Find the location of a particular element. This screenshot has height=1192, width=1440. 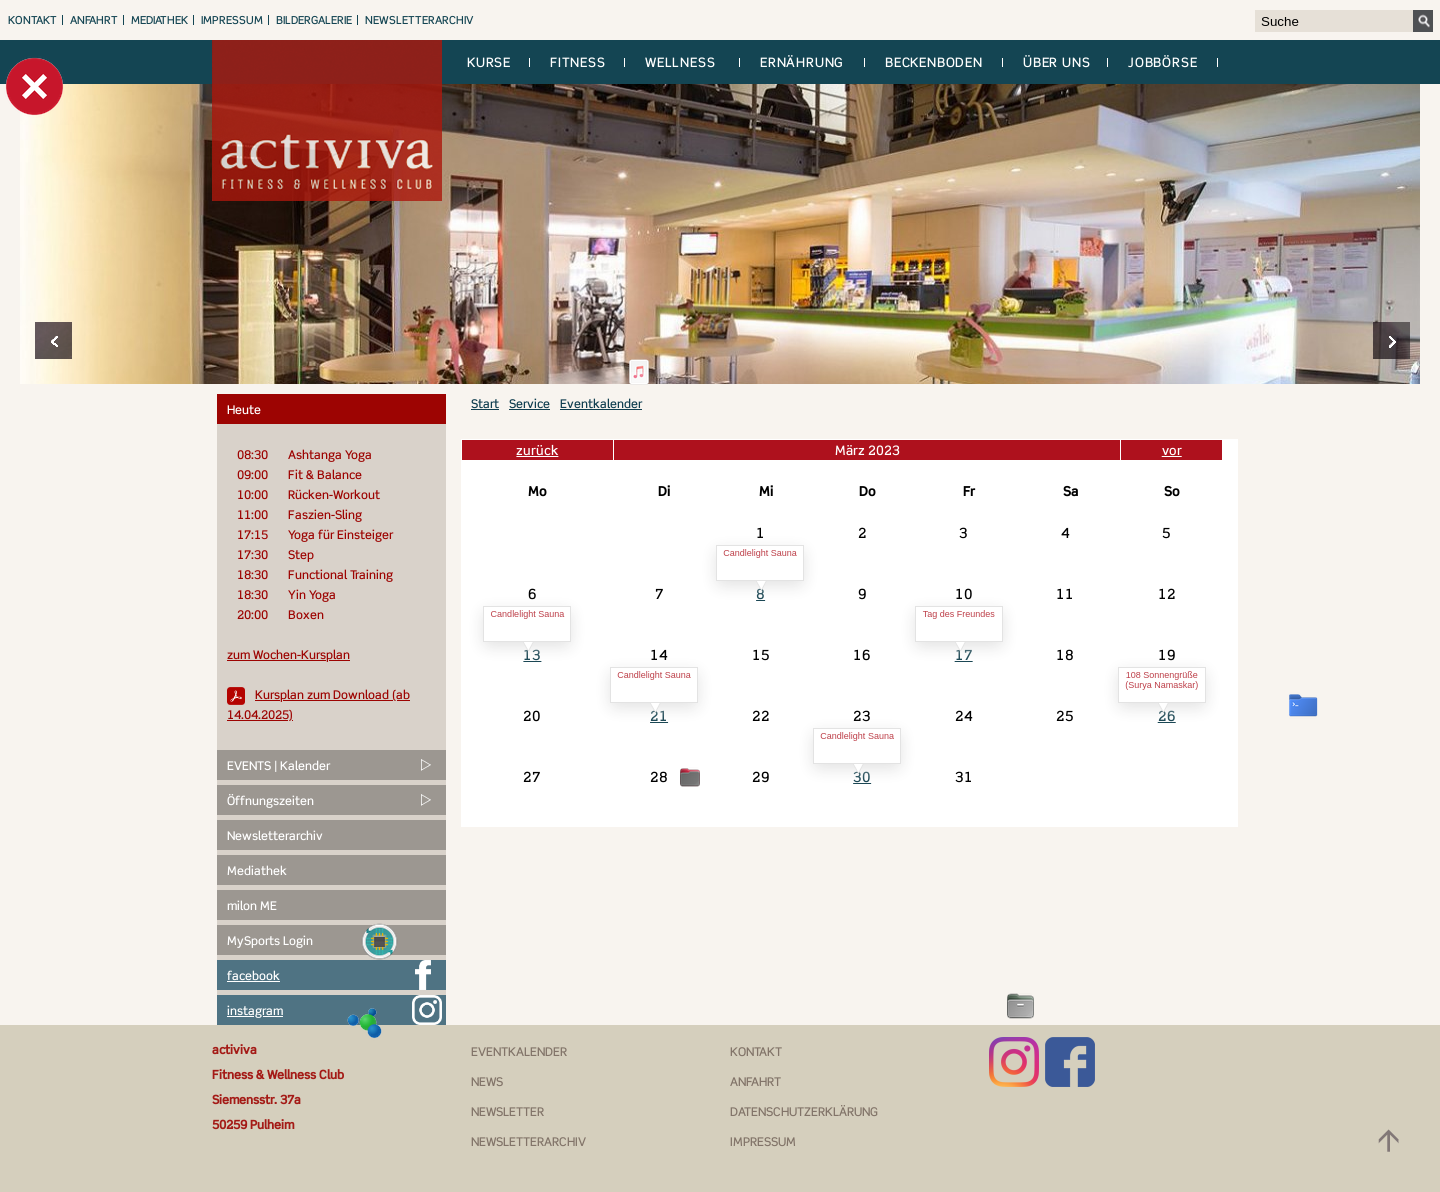

indicates file or folder is shared with homegroup network is located at coordinates (364, 1023).